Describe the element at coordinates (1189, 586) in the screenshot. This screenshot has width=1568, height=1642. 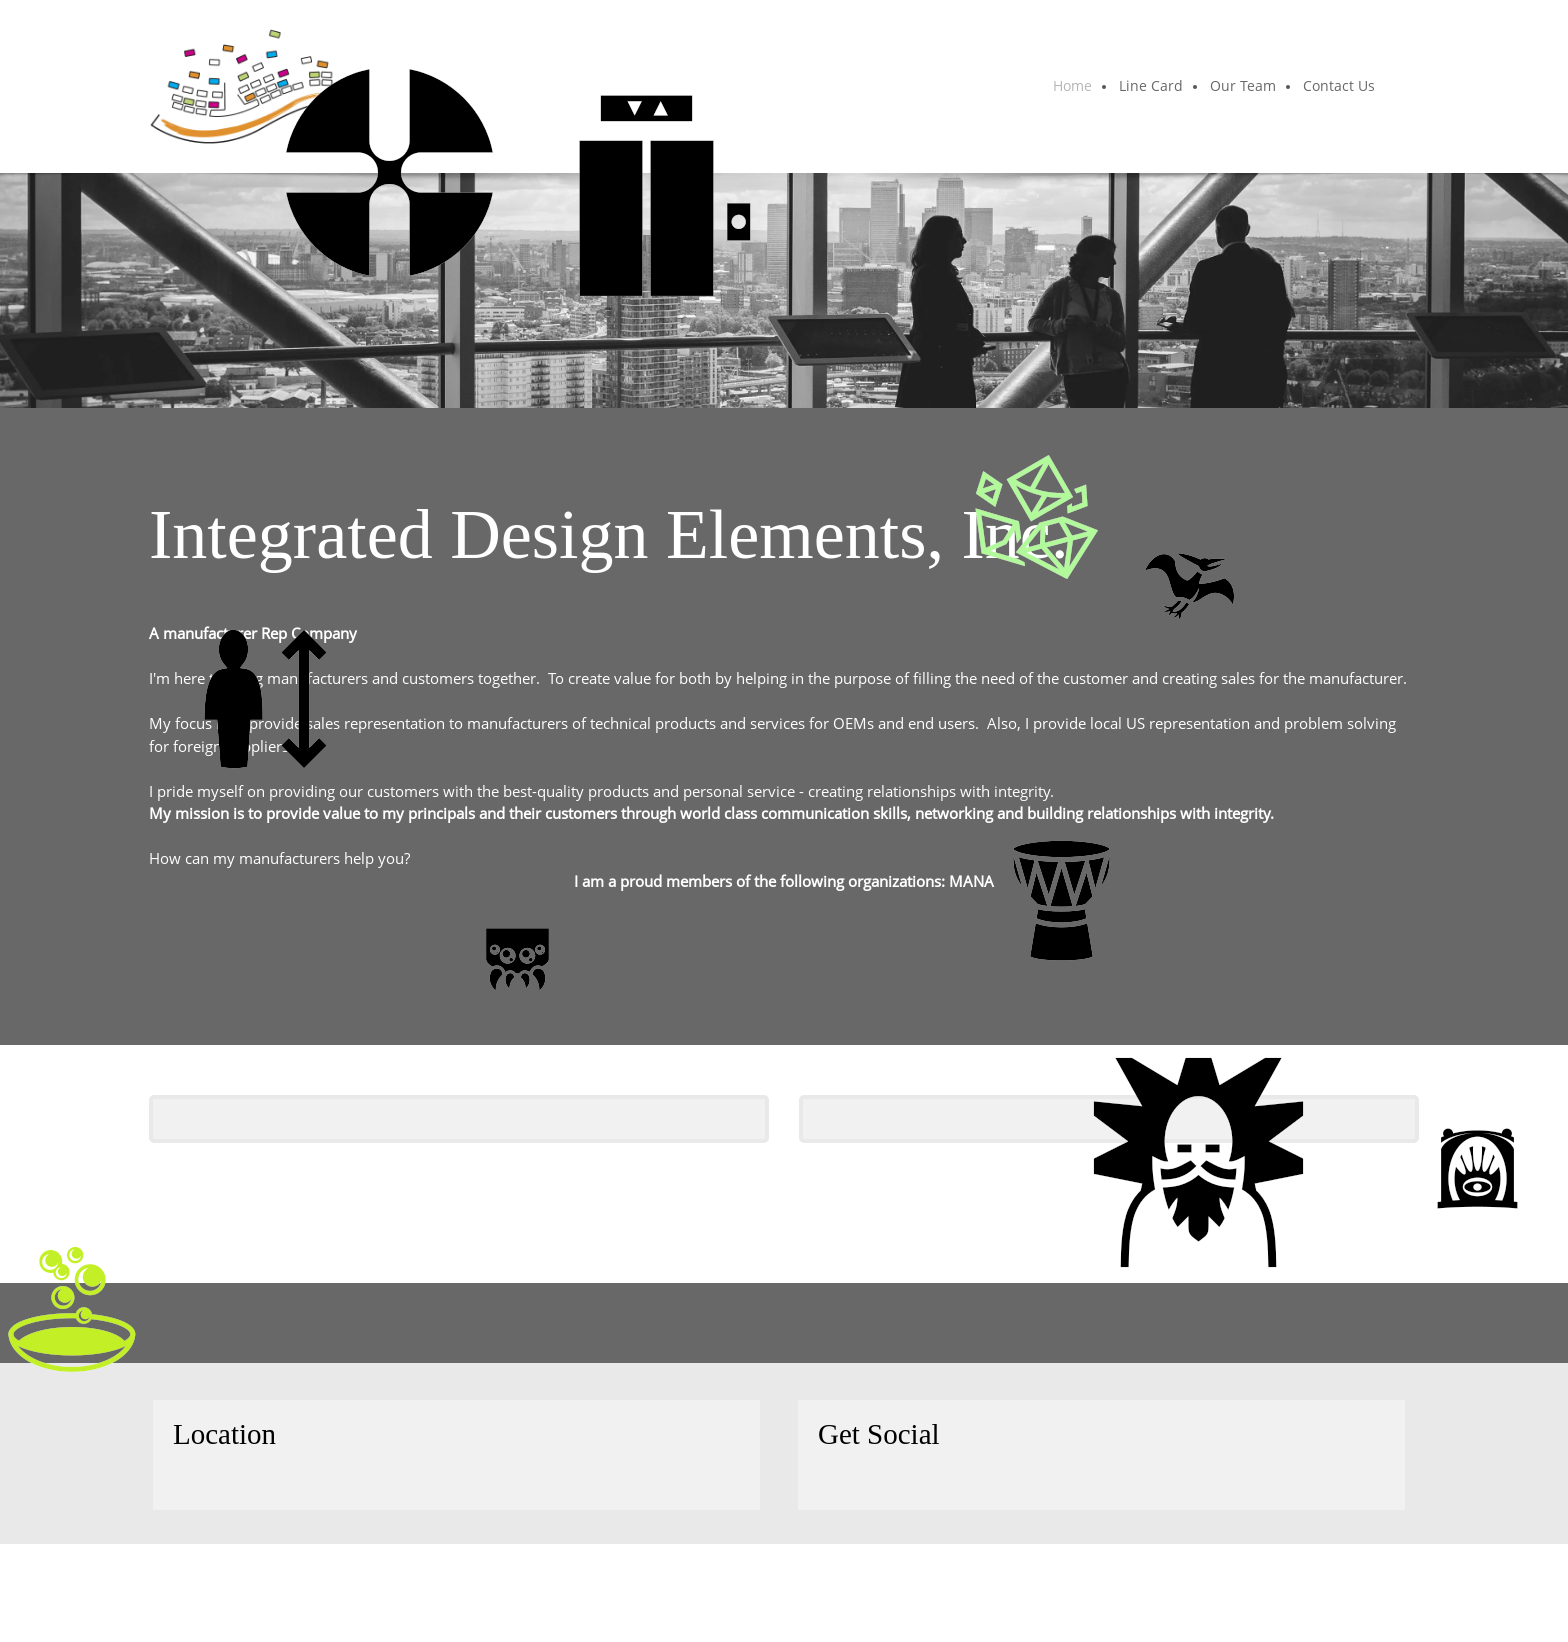
I see `pterodactyl or flying dinosaur icon for a game element` at that location.